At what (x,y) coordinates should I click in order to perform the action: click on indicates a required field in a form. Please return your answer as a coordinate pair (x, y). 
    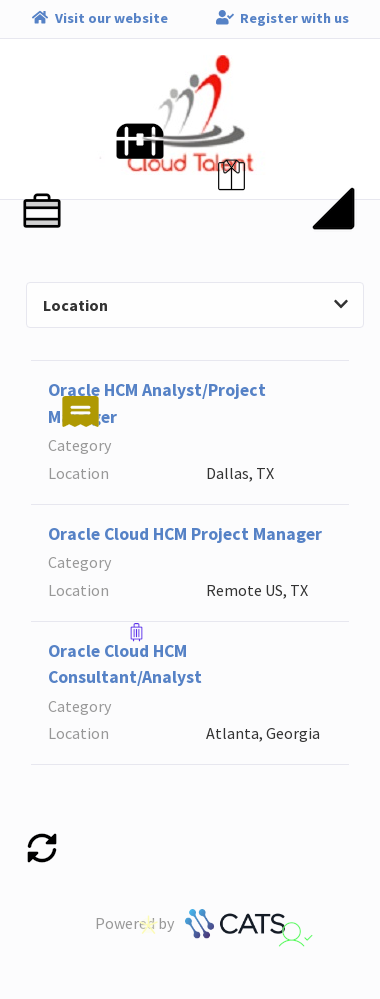
    Looking at the image, I should click on (148, 925).